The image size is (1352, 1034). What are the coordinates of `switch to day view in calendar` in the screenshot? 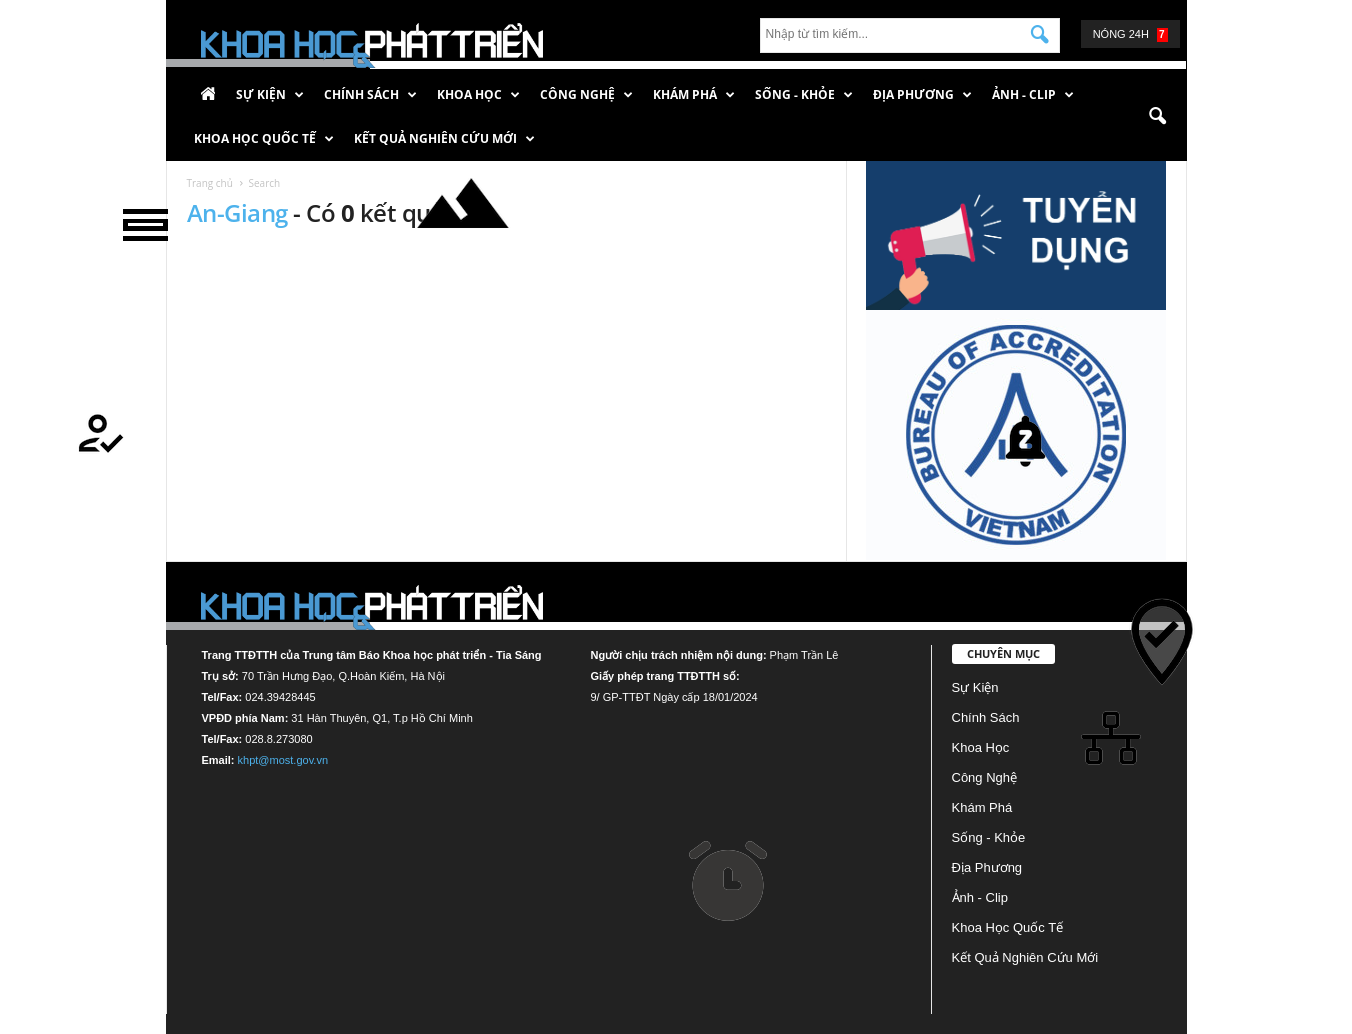 It's located at (145, 223).